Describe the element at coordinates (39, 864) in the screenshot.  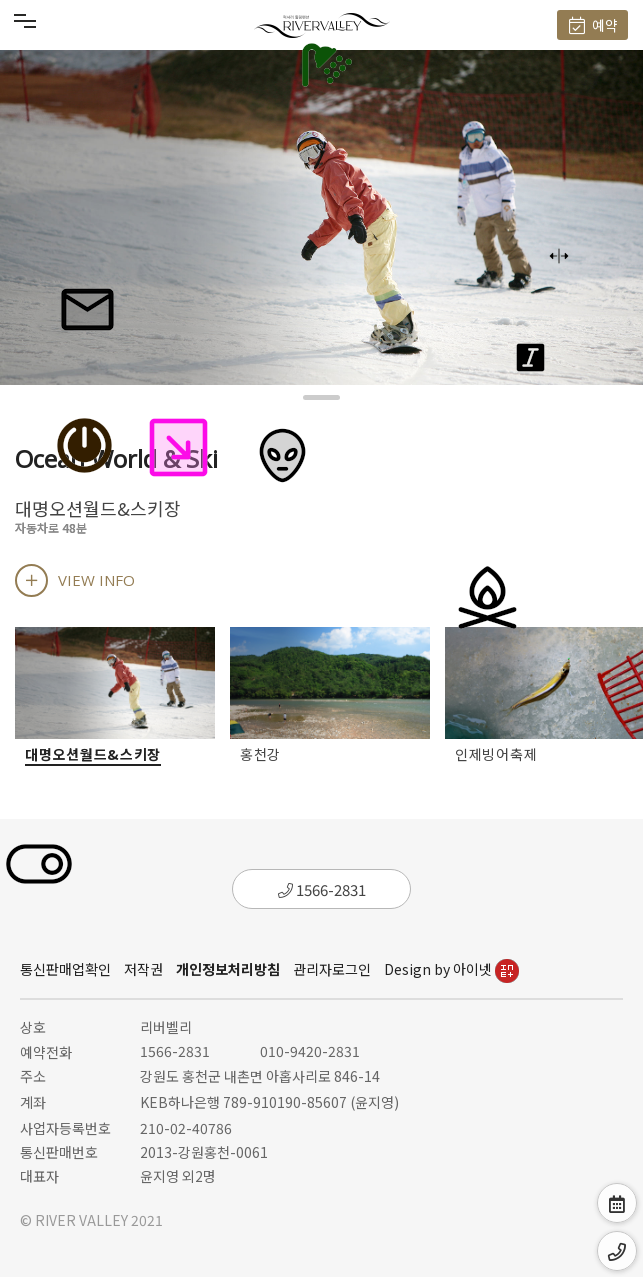
I see `toggle switch in the on position` at that location.